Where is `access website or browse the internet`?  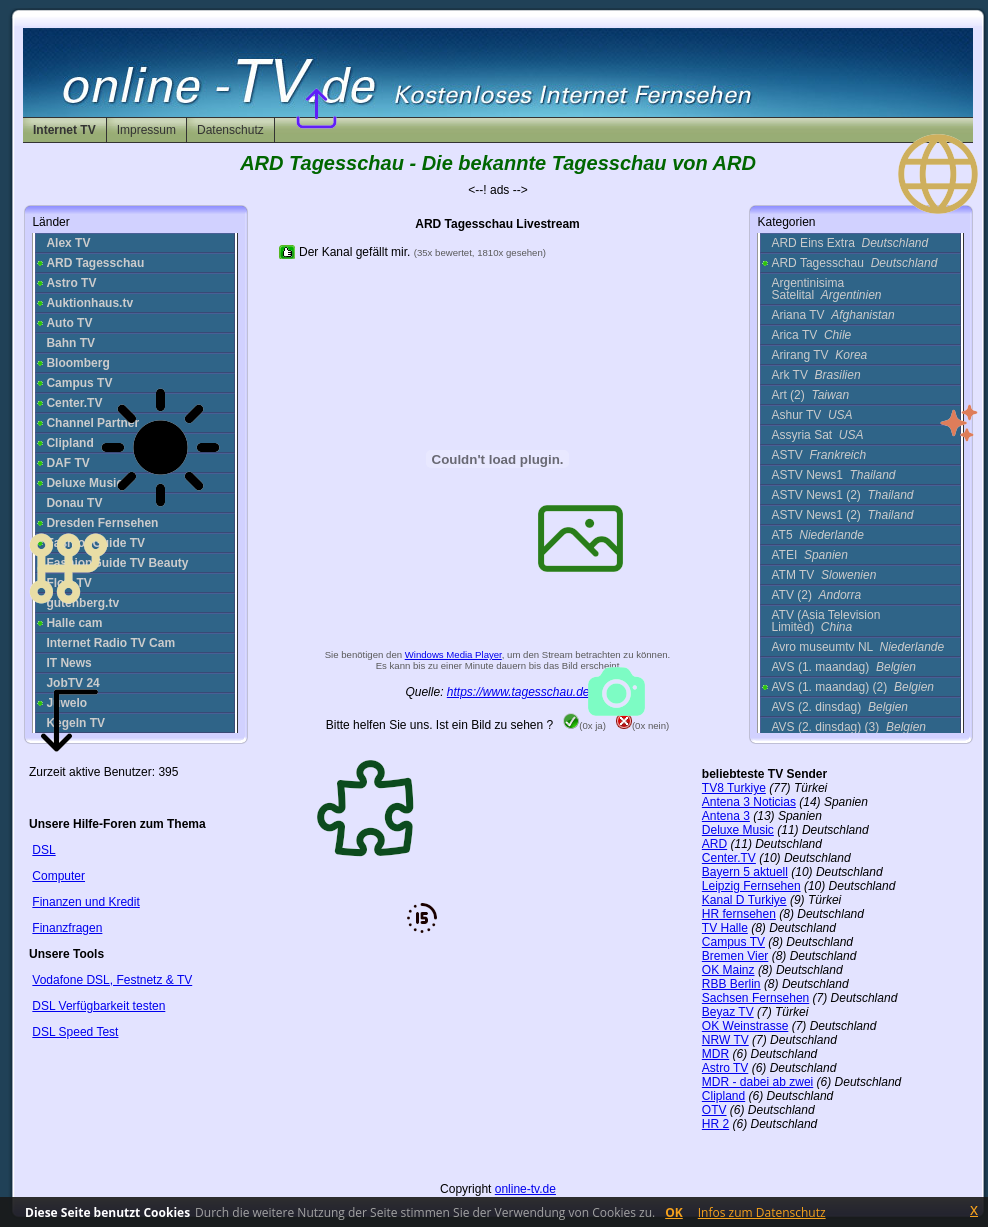
access website or browse the internet is located at coordinates (938, 174).